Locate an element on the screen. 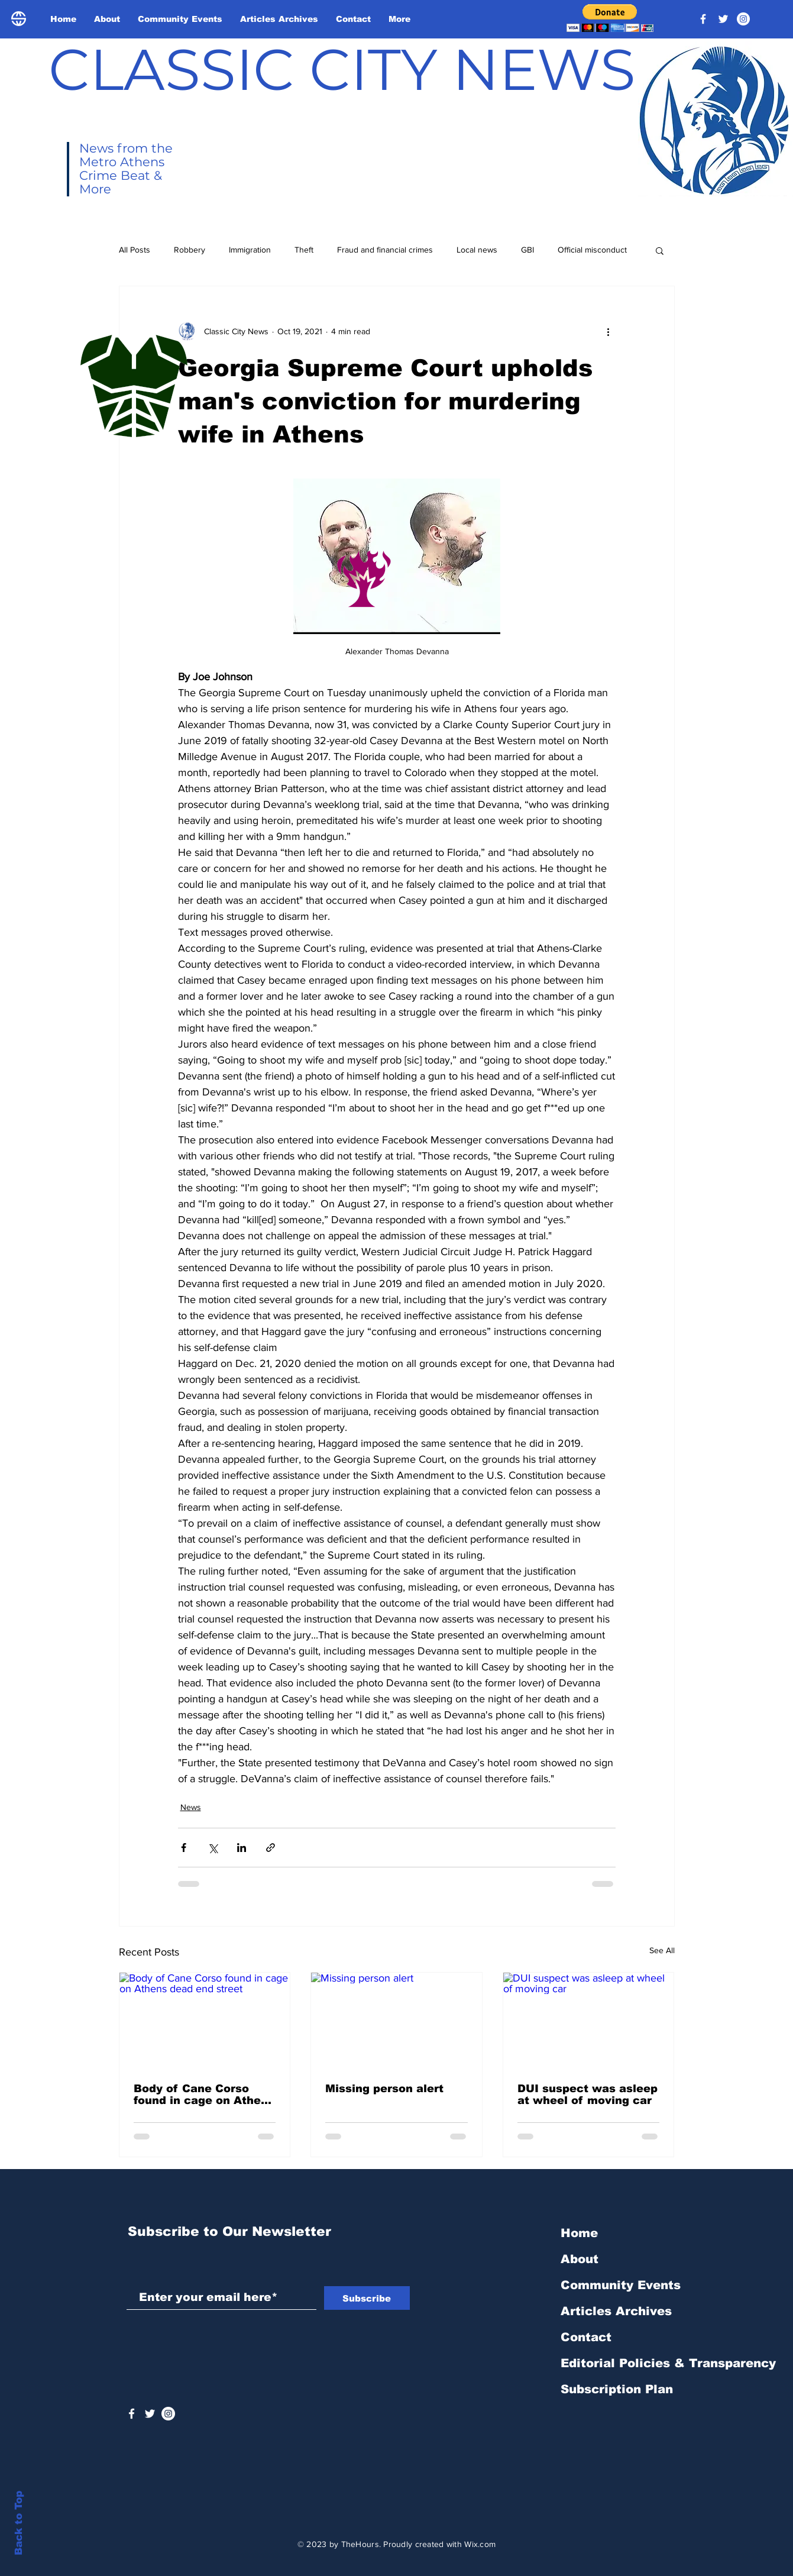  equip torso armor piece is located at coordinates (134, 386).